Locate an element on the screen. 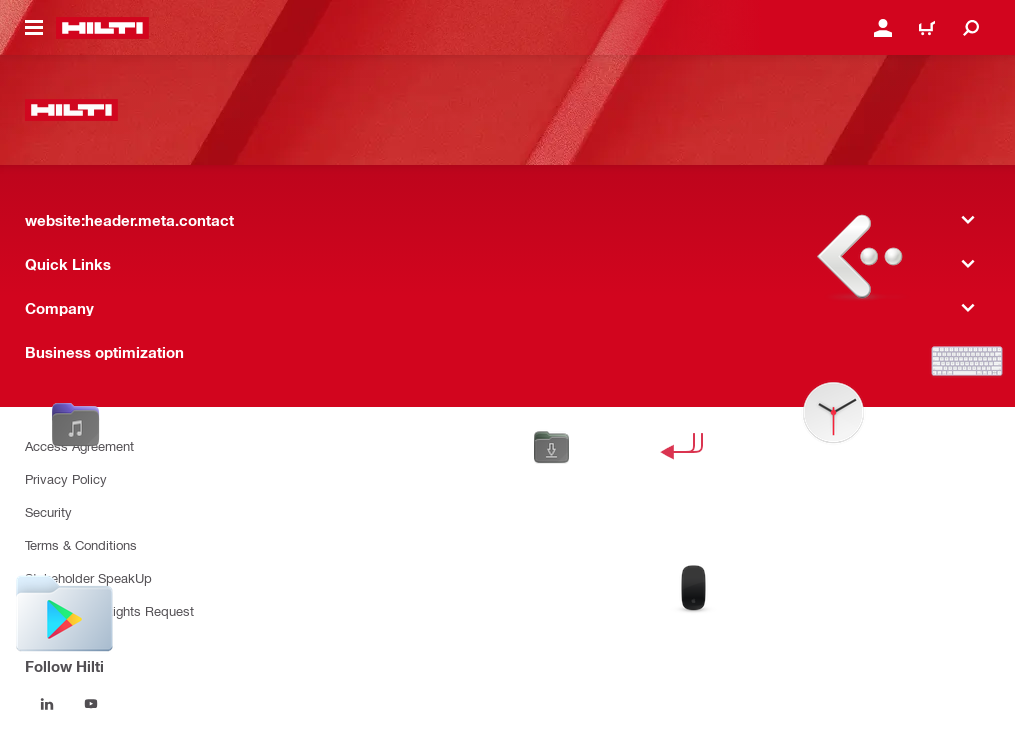 This screenshot has width=1015, height=748. access date and time settings is located at coordinates (833, 412).